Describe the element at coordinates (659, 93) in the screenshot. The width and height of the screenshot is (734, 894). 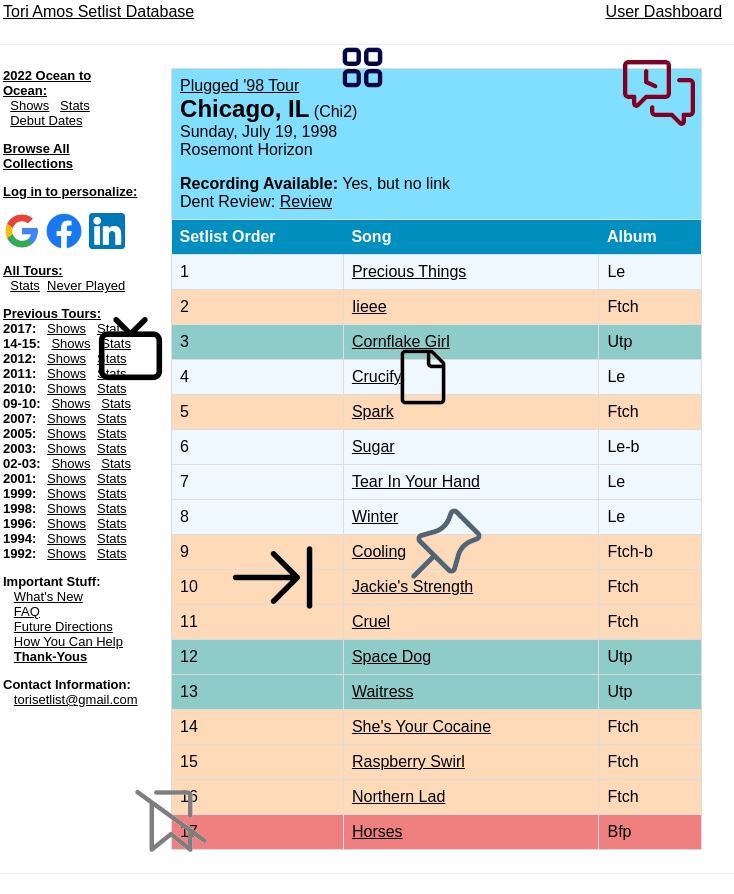
I see `indicates an outdated or stale discussion thread` at that location.